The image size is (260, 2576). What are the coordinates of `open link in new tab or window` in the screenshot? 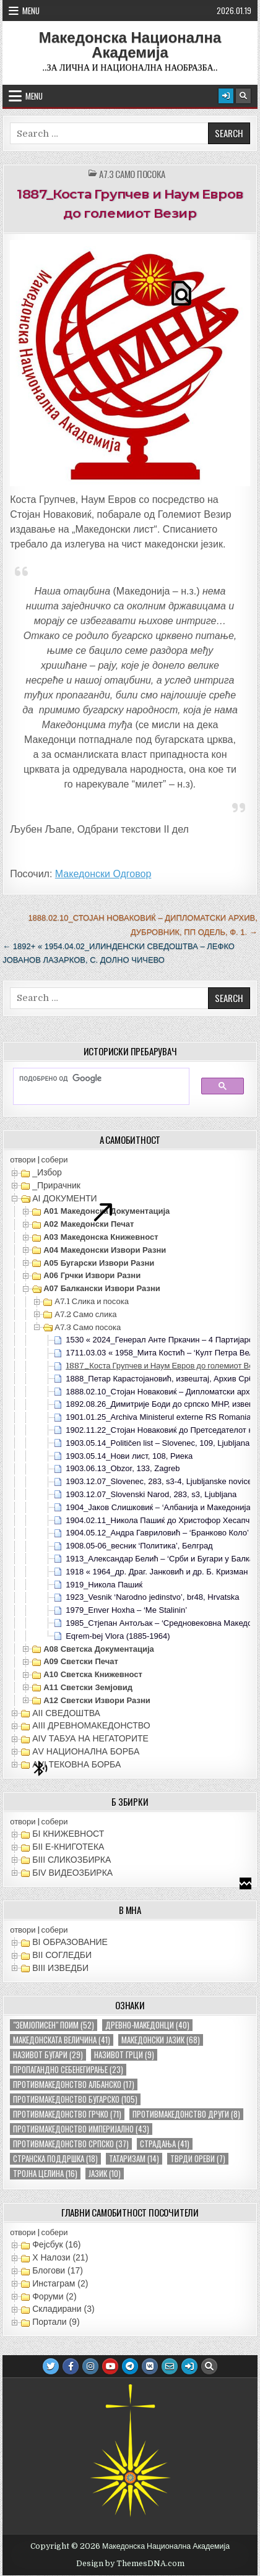 It's located at (103, 1212).